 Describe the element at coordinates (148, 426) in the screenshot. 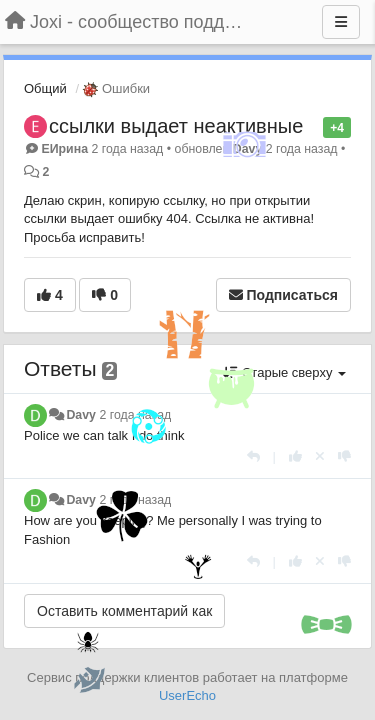

I see `decorative symbol representing infinity or interconnection` at that location.